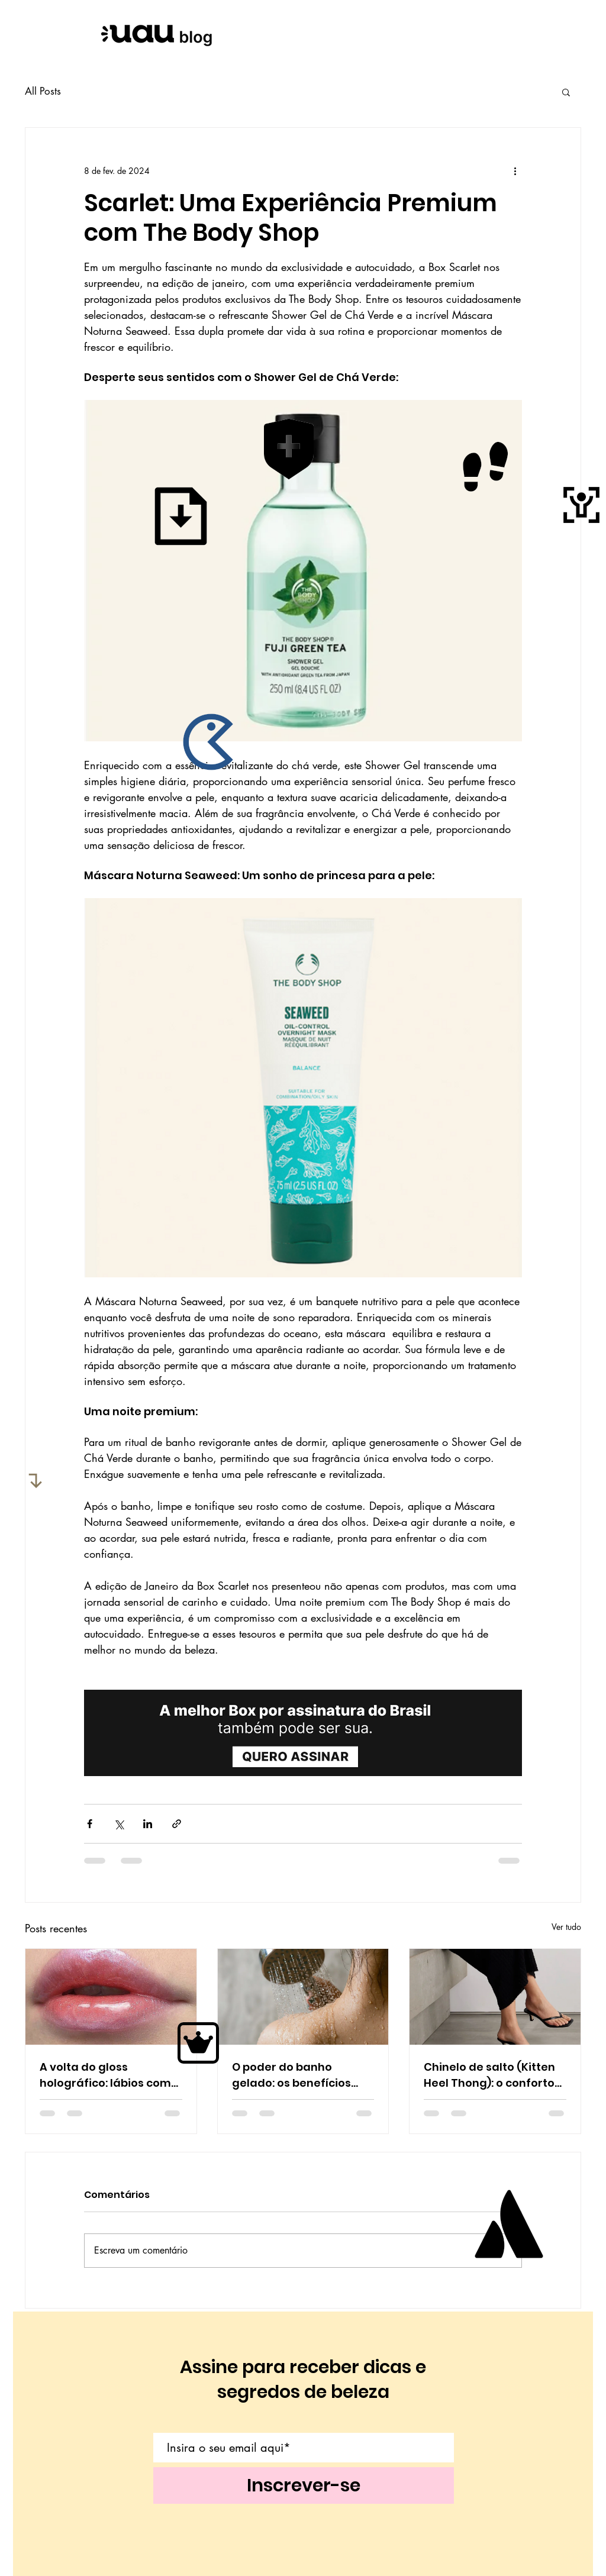 The width and height of the screenshot is (606, 2576). I want to click on indicates a right-then-down navigation path, so click(35, 1480).